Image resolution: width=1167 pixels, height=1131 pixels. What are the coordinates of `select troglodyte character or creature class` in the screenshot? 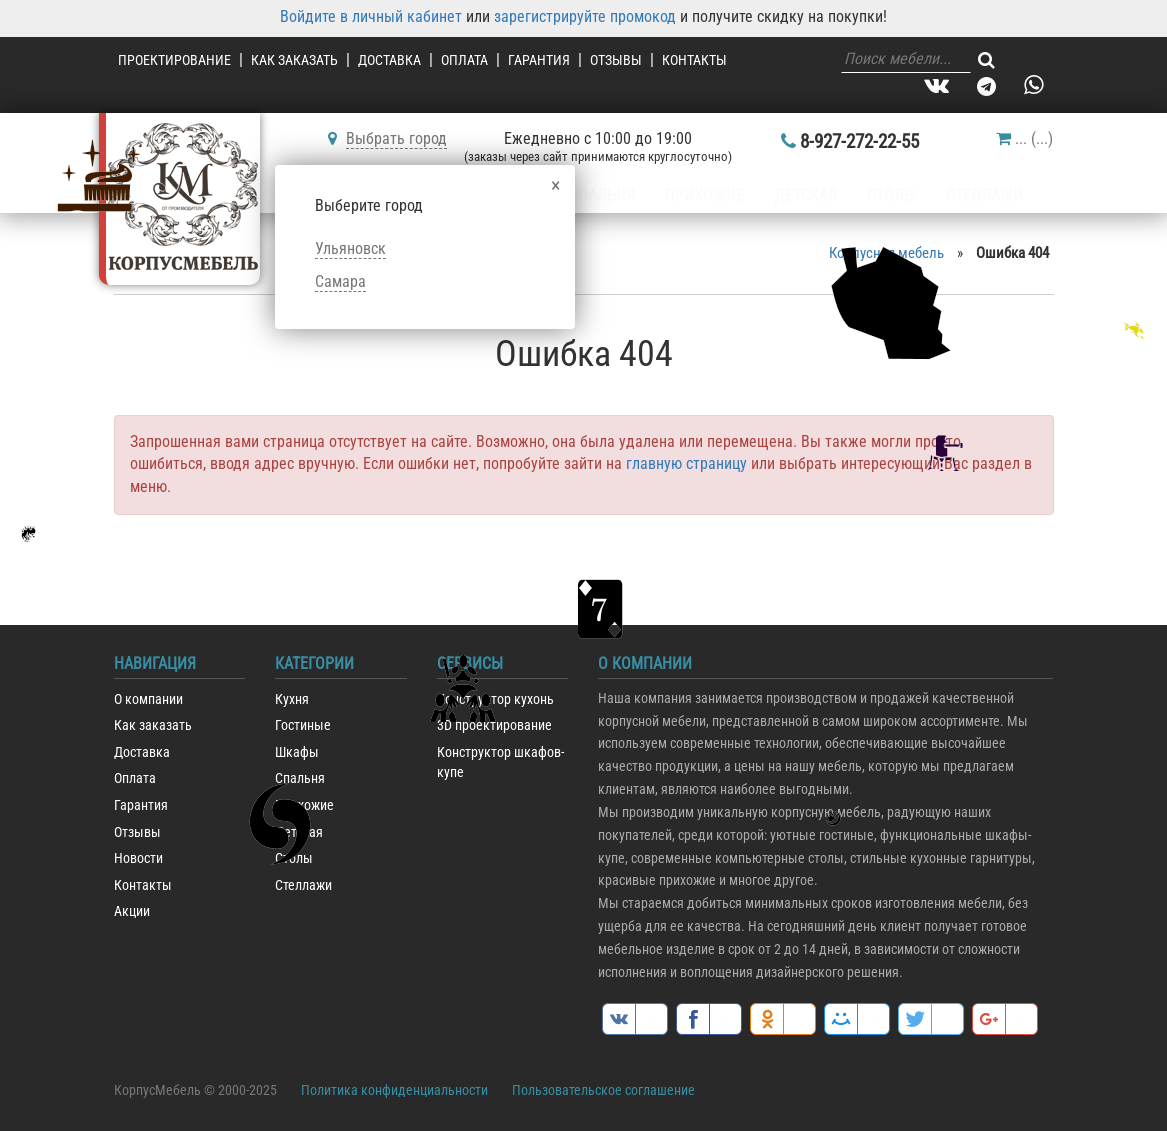 It's located at (28, 533).